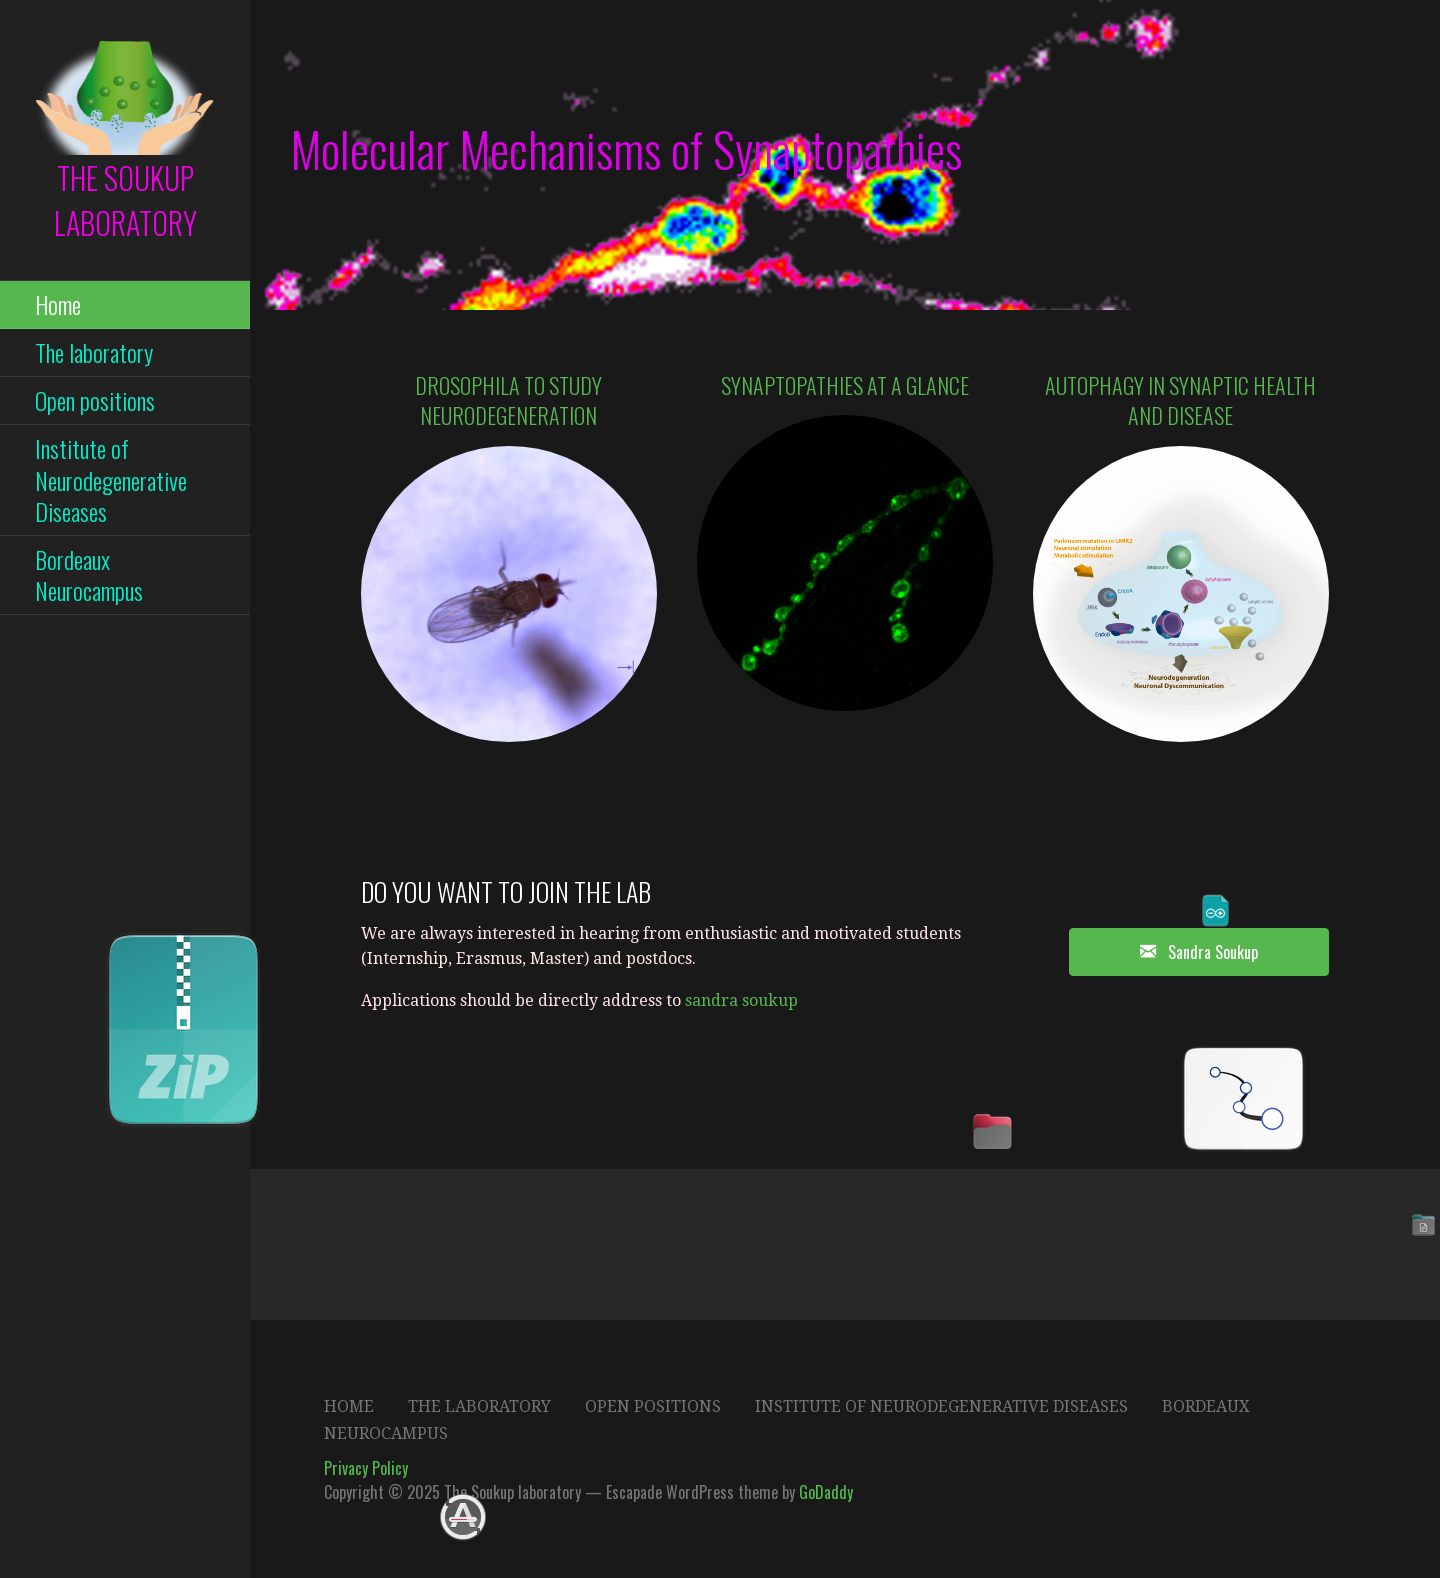 The image size is (1440, 1578). I want to click on open your documents folder, so click(1423, 1224).